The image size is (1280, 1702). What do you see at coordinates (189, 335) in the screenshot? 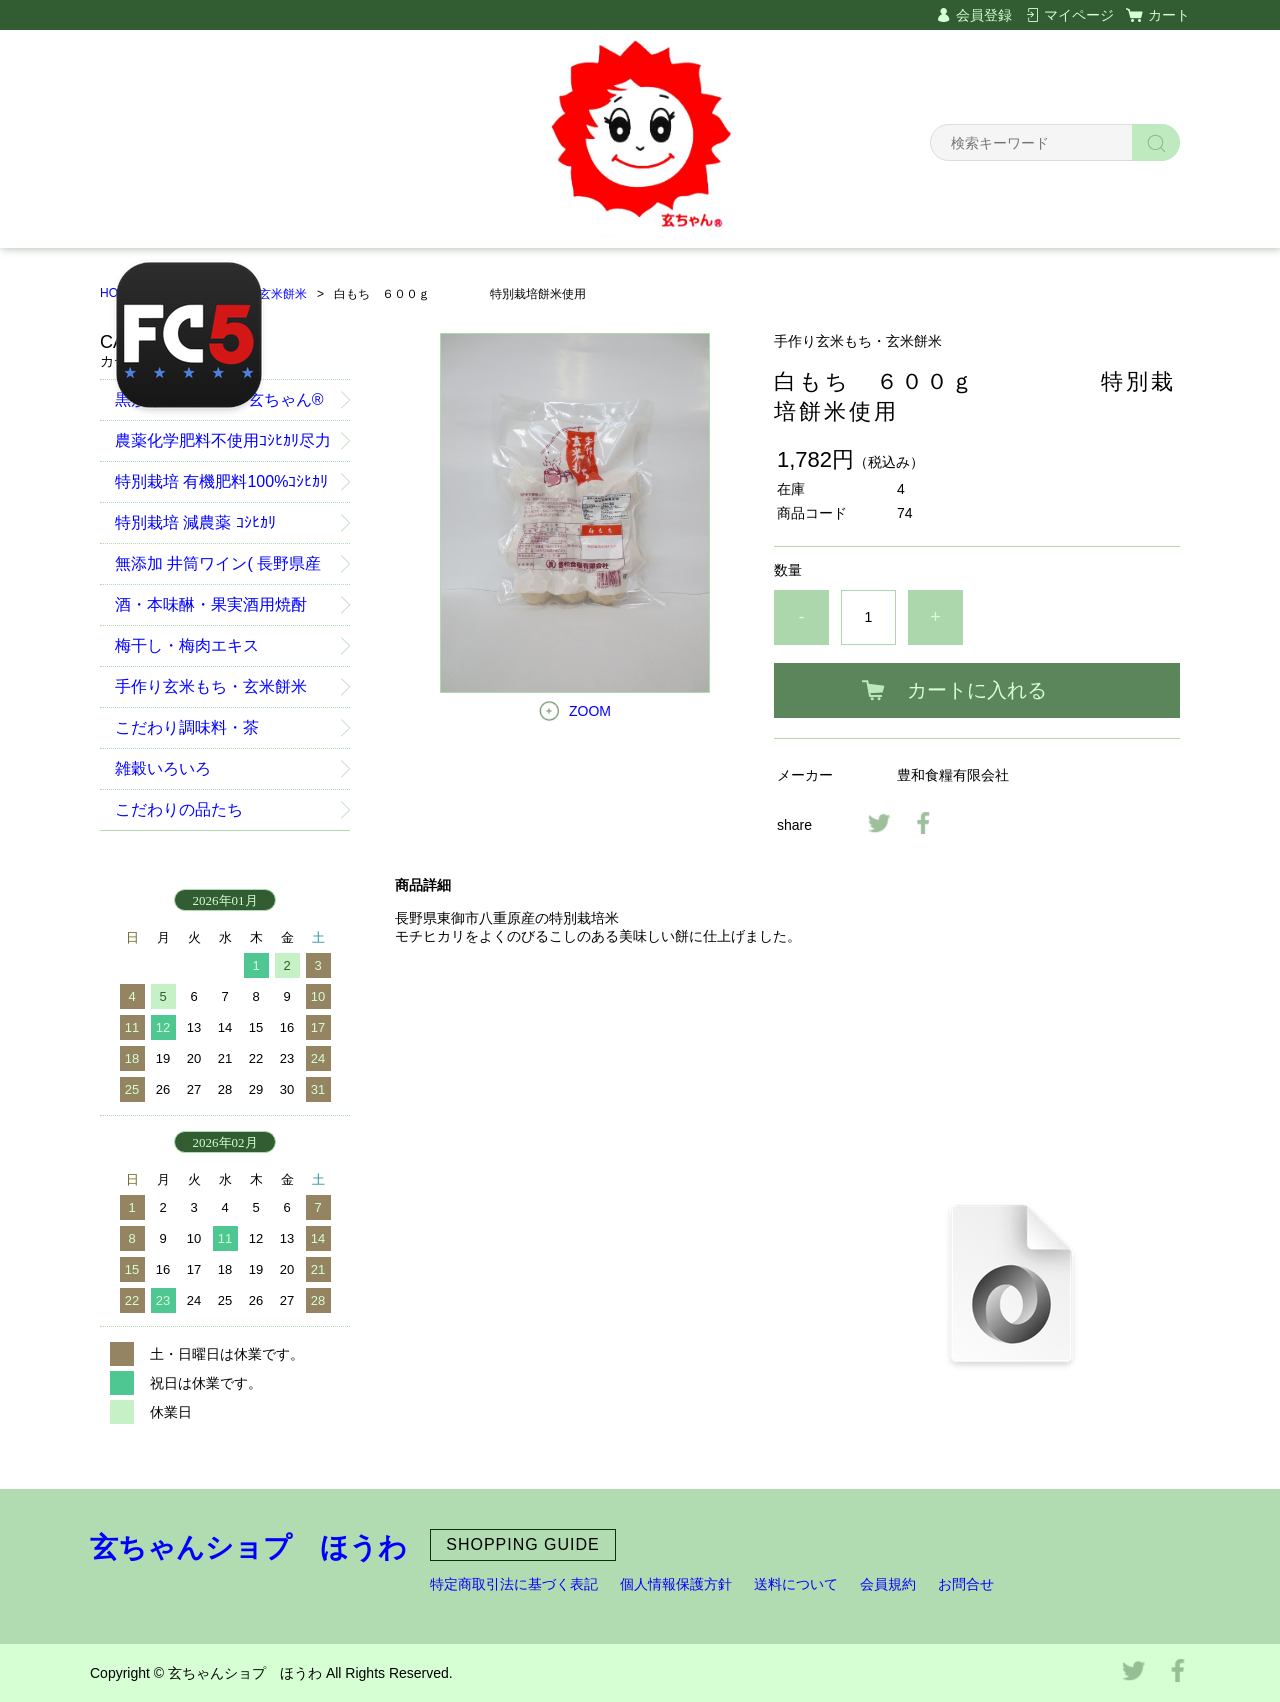
I see `launch far cry 5 game` at bounding box center [189, 335].